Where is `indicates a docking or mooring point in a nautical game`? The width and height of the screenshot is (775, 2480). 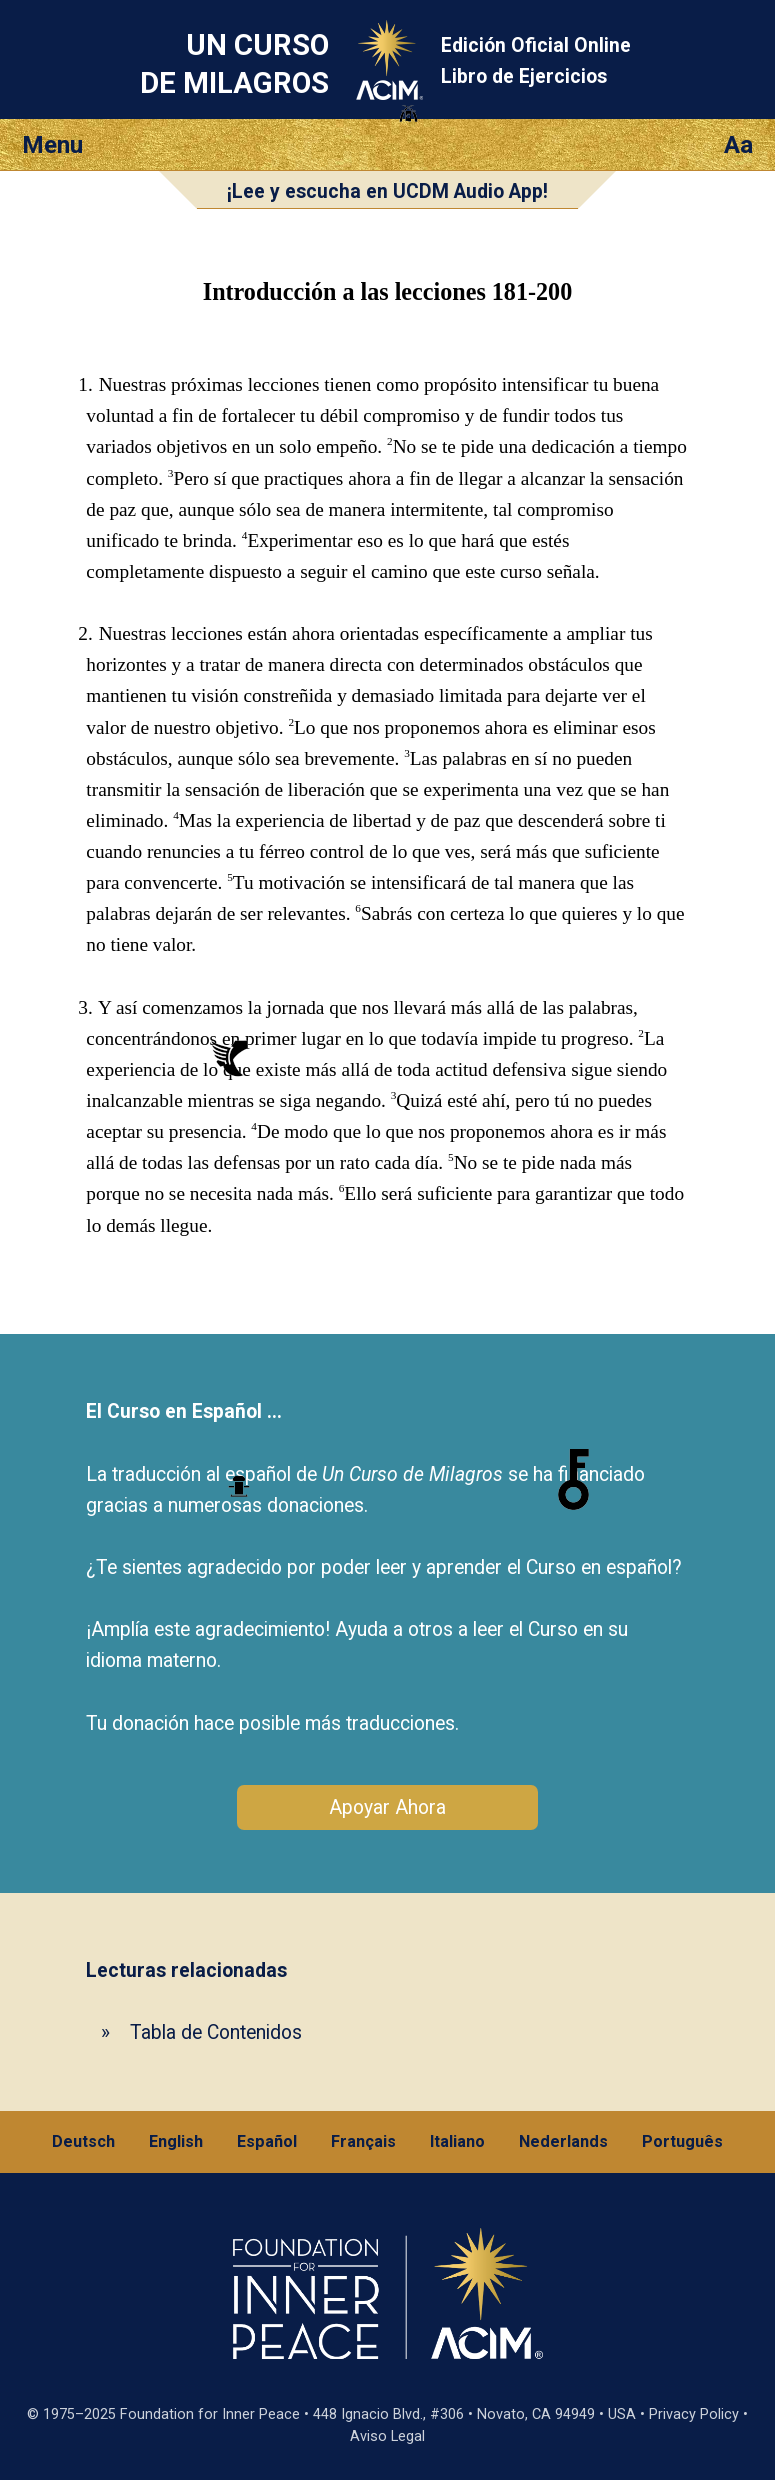
indicates a docking or mooring point in a nautical game is located at coordinates (239, 1486).